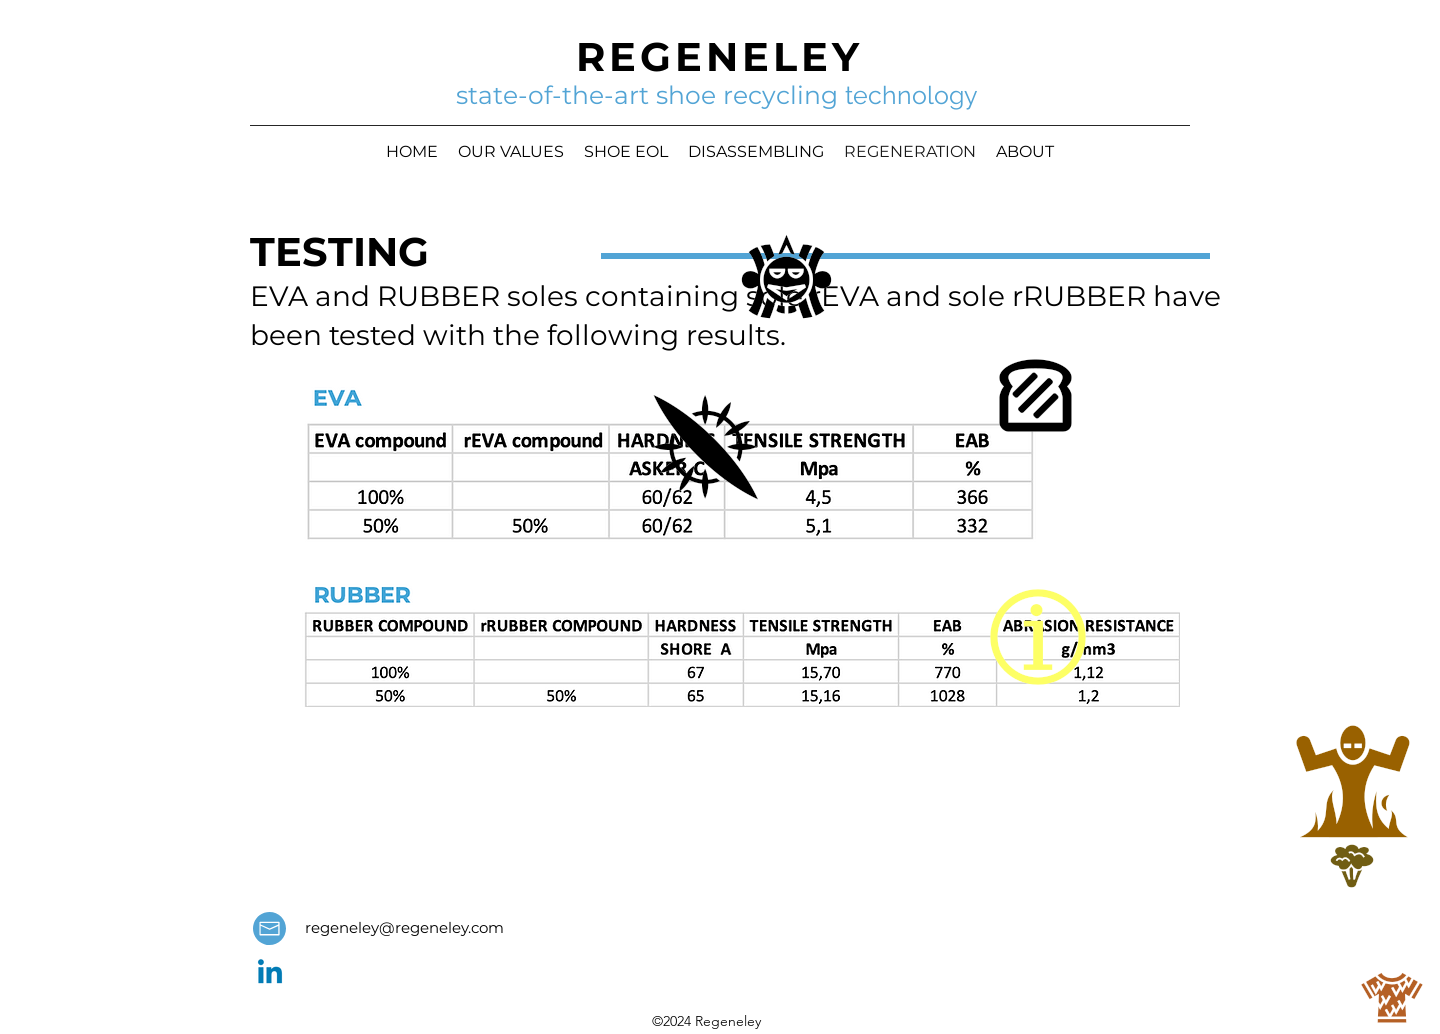 This screenshot has height=1034, width=1440. I want to click on equip scale mail armor, so click(1392, 998).